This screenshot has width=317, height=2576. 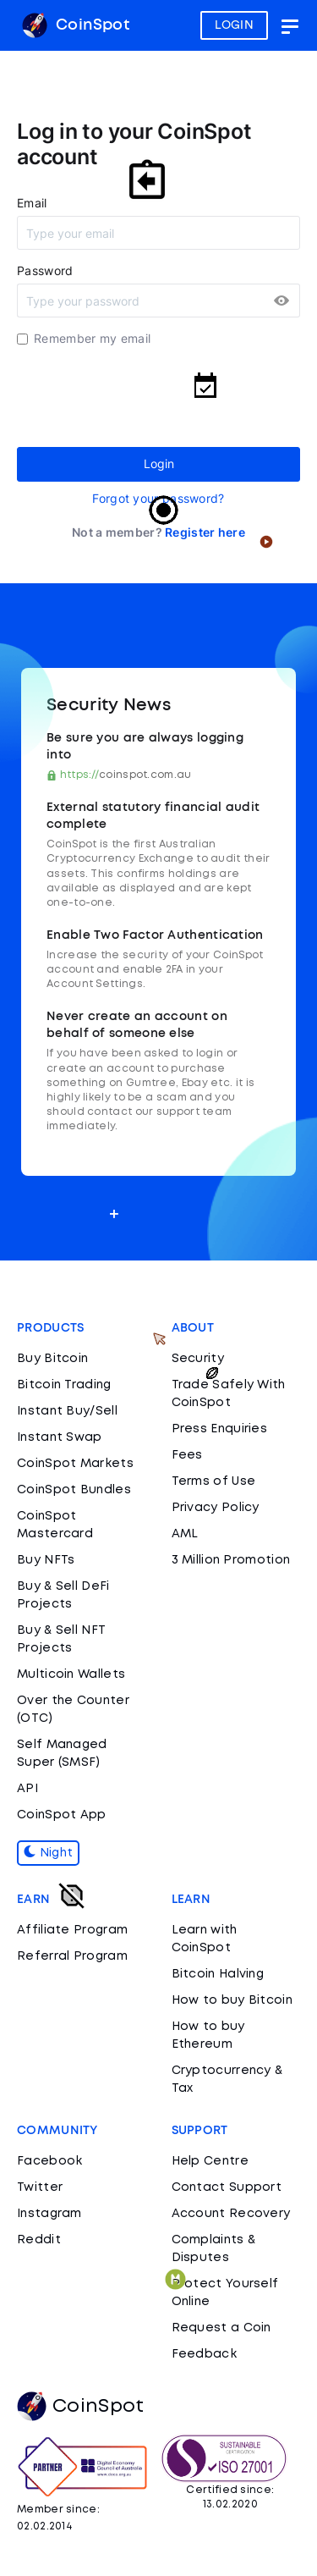 I want to click on mouse cursor pointer, so click(x=159, y=1338).